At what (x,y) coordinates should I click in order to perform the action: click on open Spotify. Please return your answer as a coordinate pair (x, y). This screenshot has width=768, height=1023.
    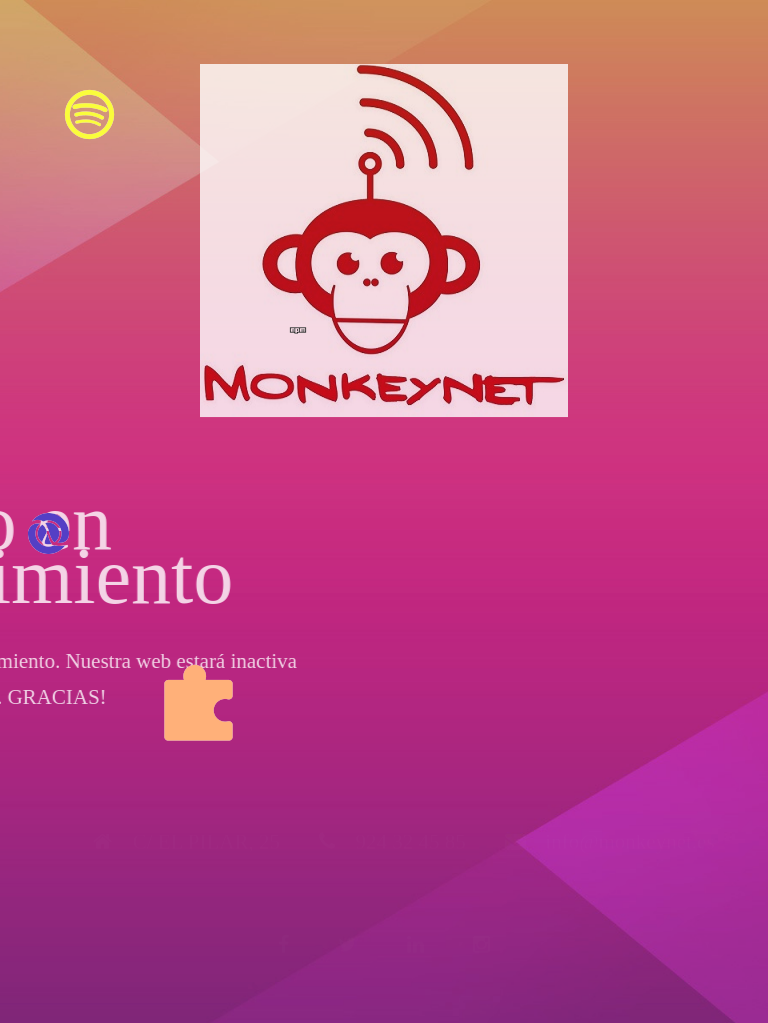
    Looking at the image, I should click on (89, 114).